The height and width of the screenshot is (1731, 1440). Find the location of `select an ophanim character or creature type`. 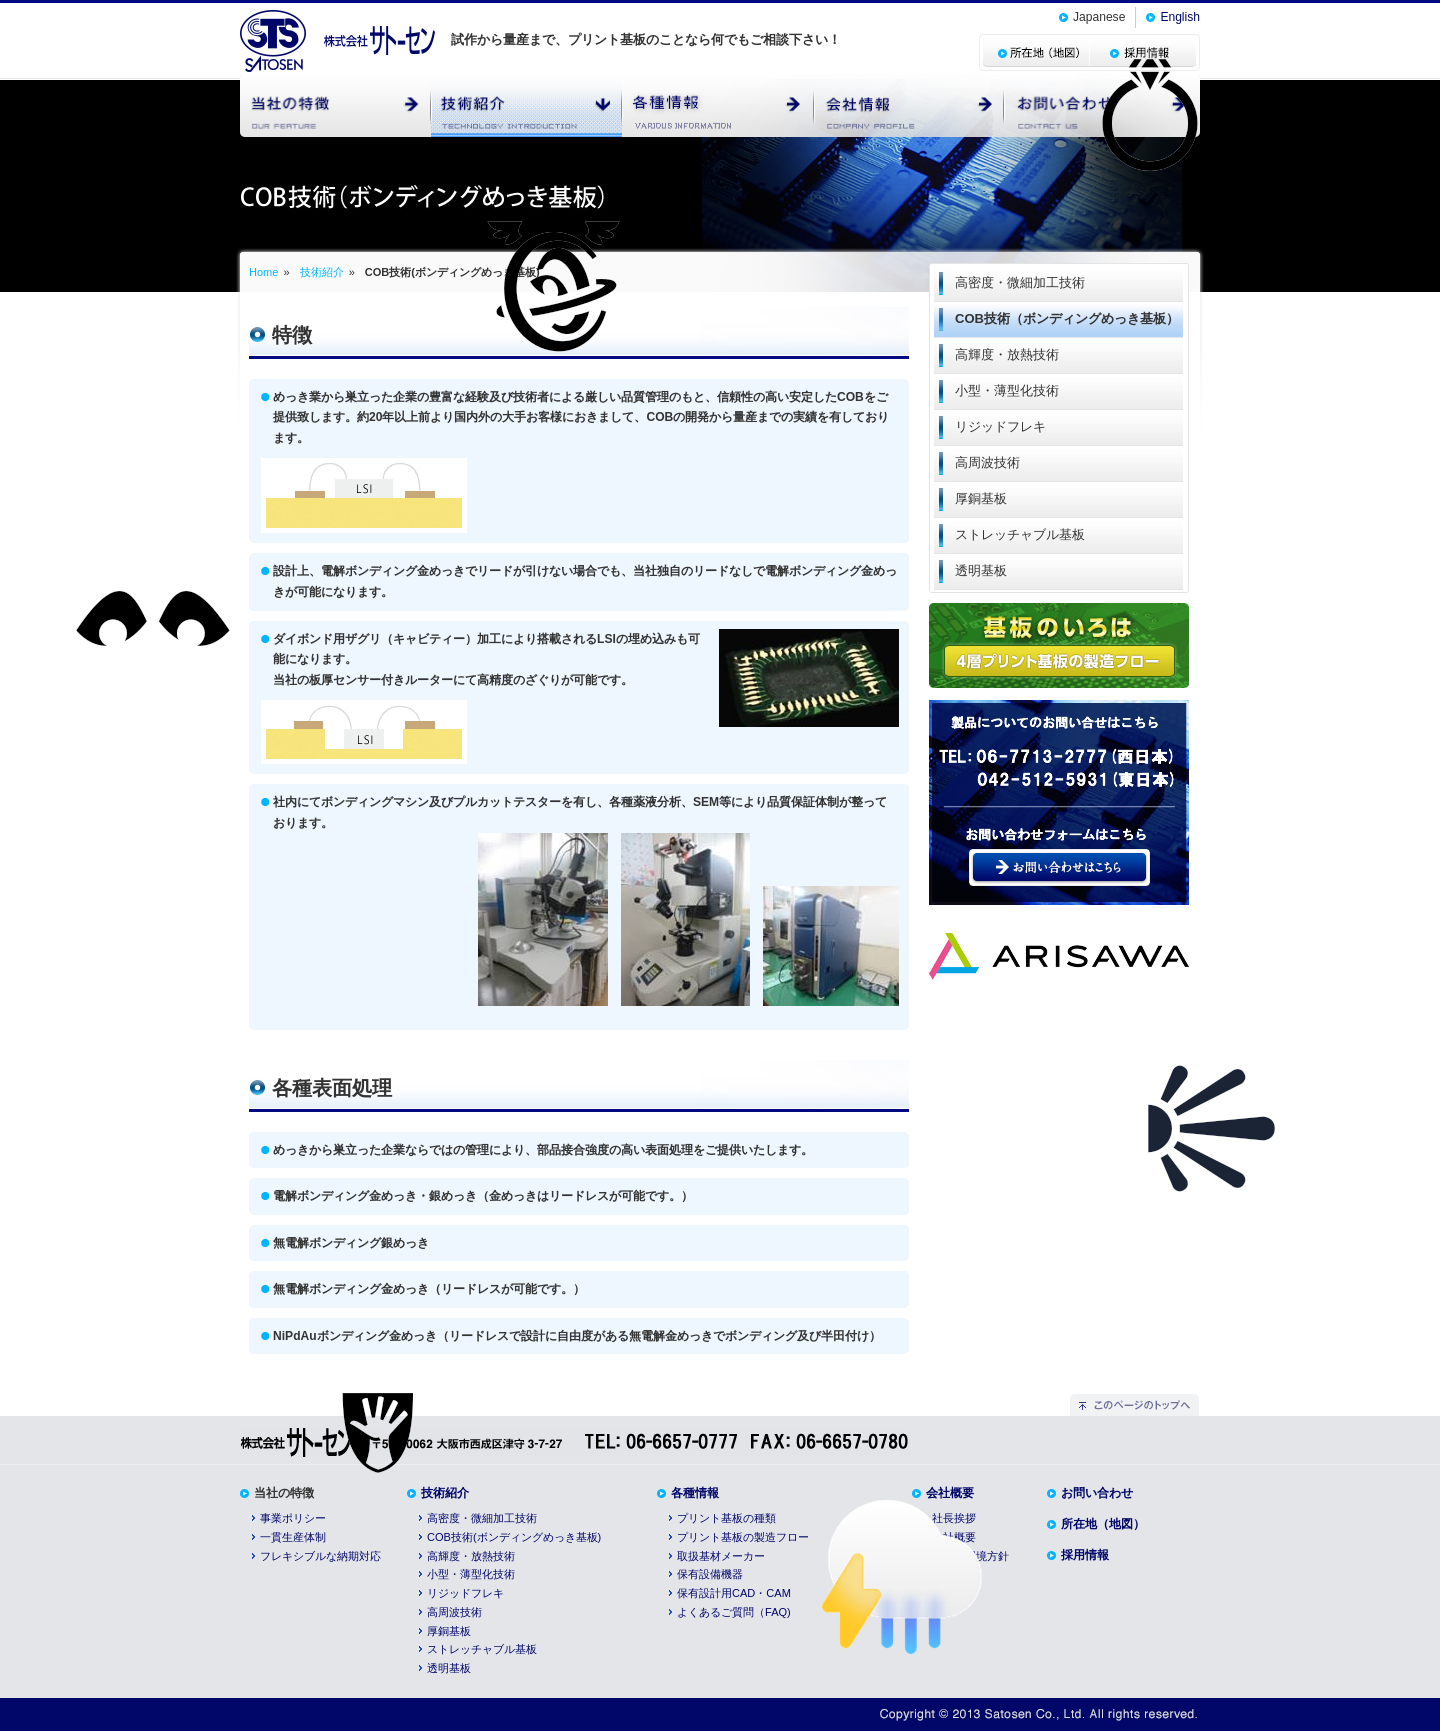

select an ophanim character or creature type is located at coordinates (555, 286).